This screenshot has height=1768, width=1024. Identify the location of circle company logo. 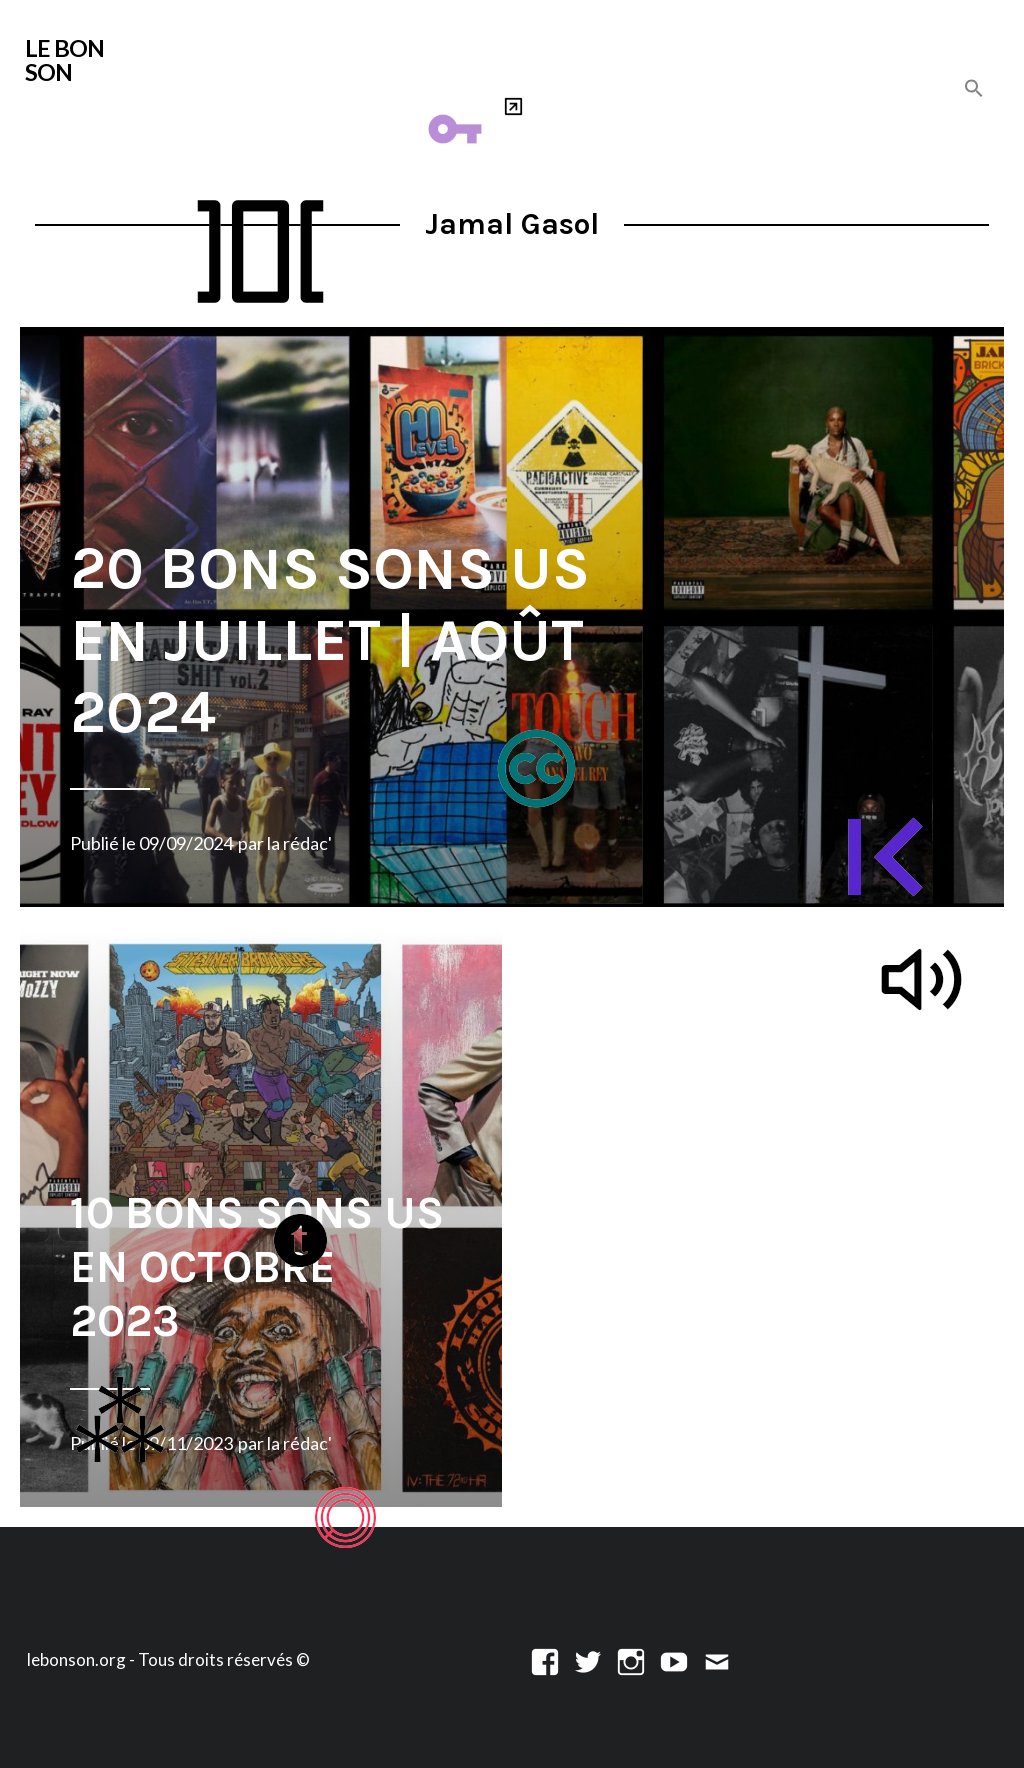
(345, 1517).